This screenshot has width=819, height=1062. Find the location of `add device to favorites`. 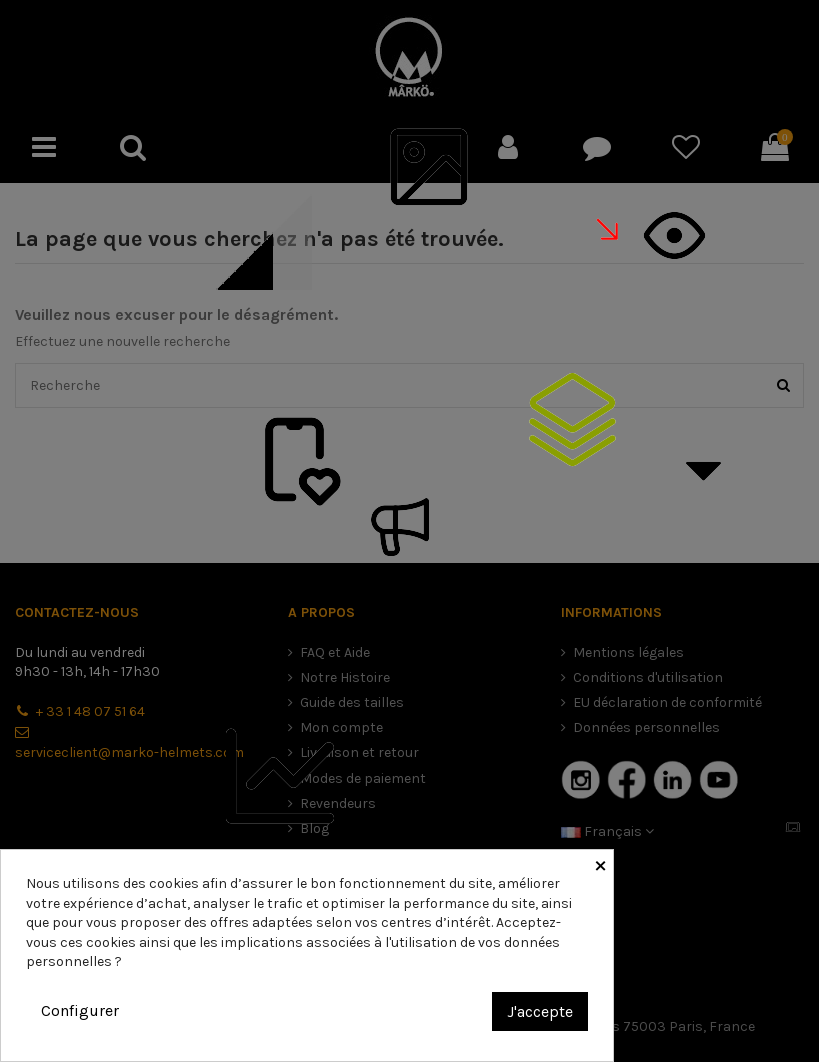

add device to favorites is located at coordinates (294, 459).